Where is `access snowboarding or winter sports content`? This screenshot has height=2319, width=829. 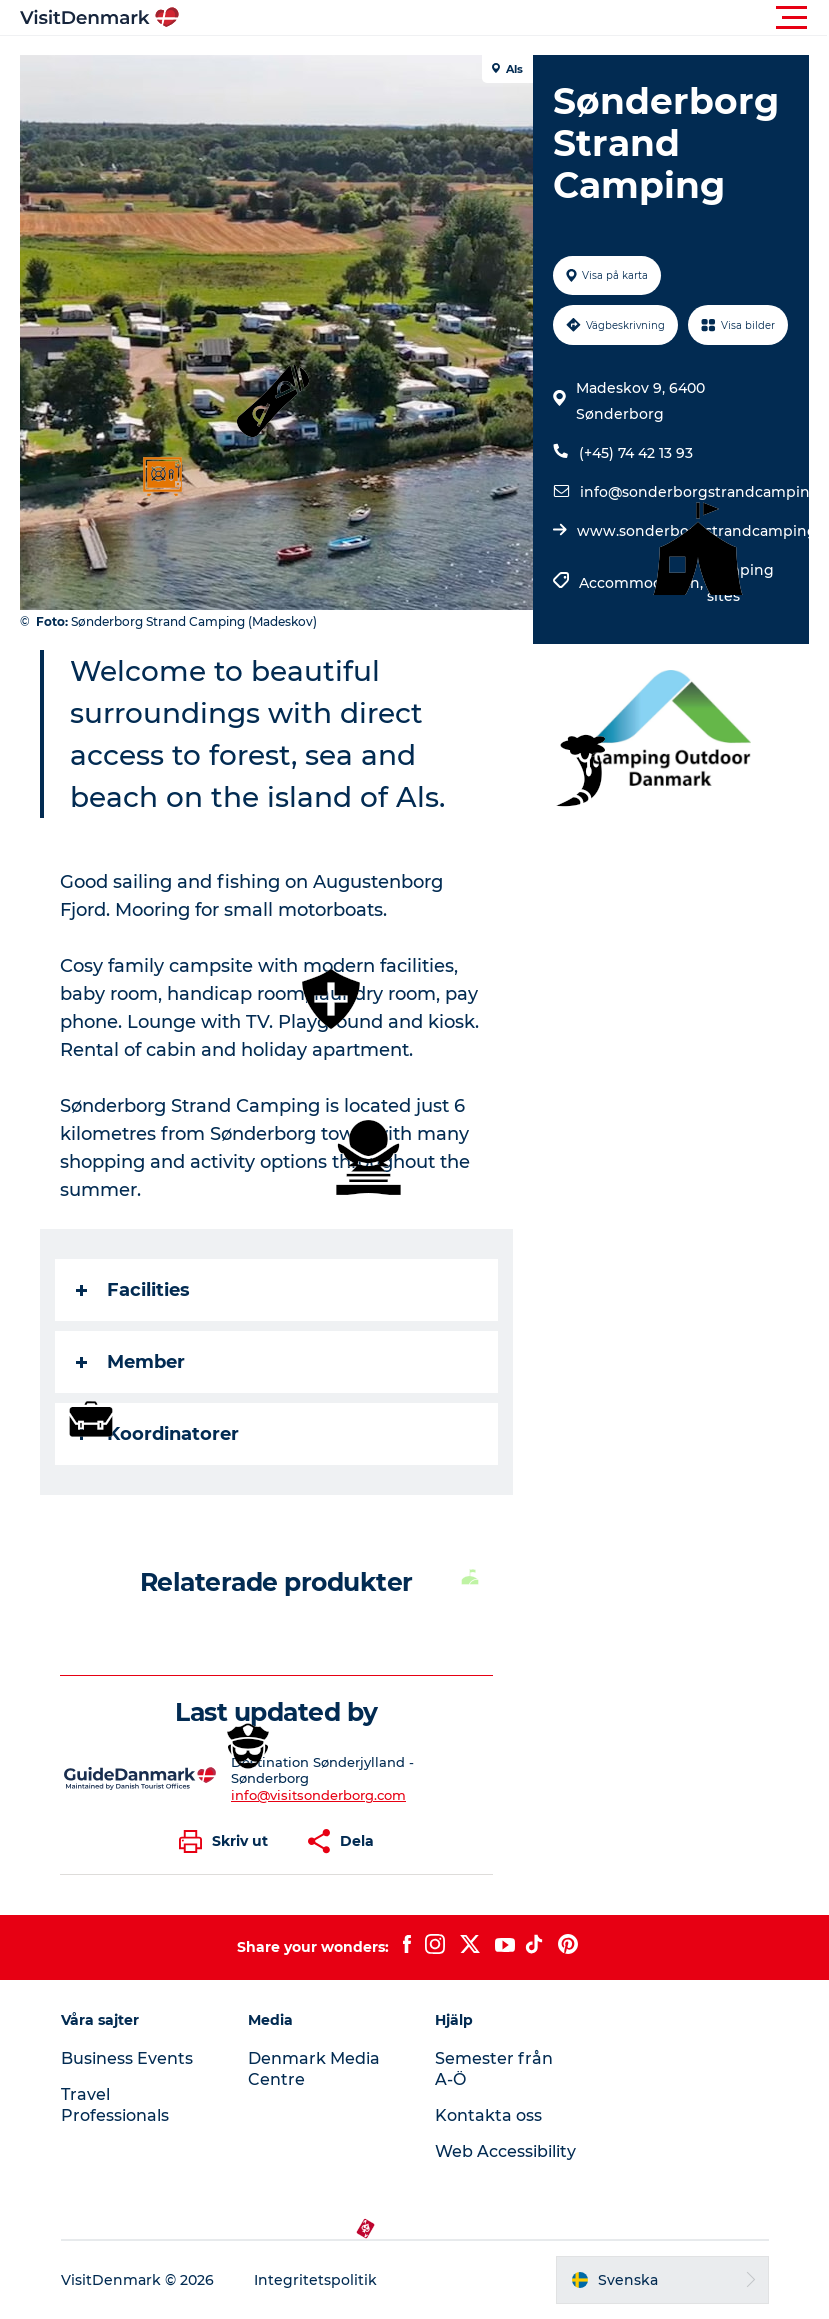 access snowboarding or winter sports content is located at coordinates (273, 401).